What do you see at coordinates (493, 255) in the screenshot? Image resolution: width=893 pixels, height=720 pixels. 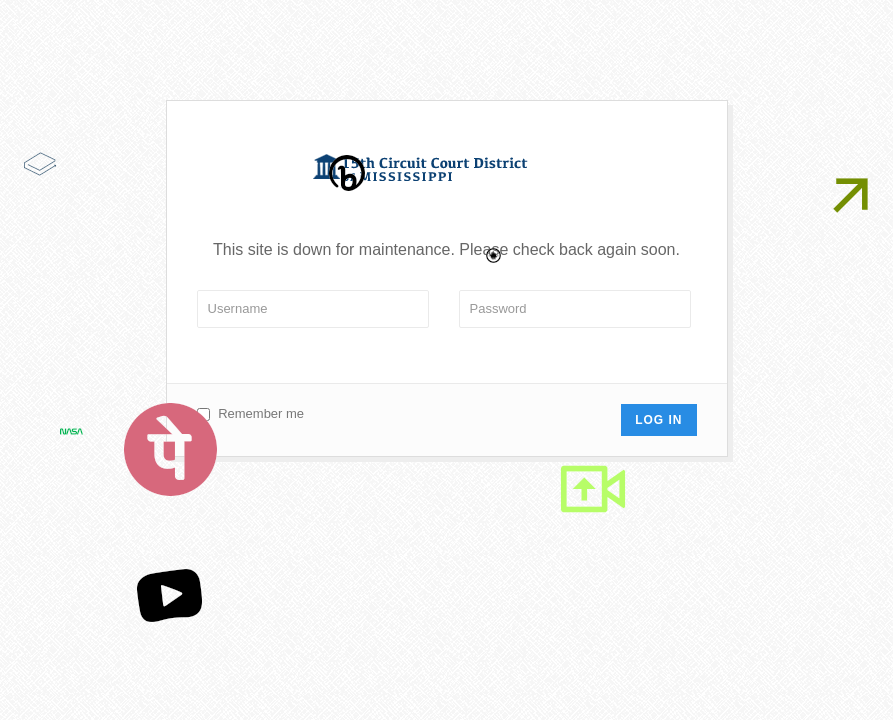 I see `creative commons sampling license indicator` at bounding box center [493, 255].